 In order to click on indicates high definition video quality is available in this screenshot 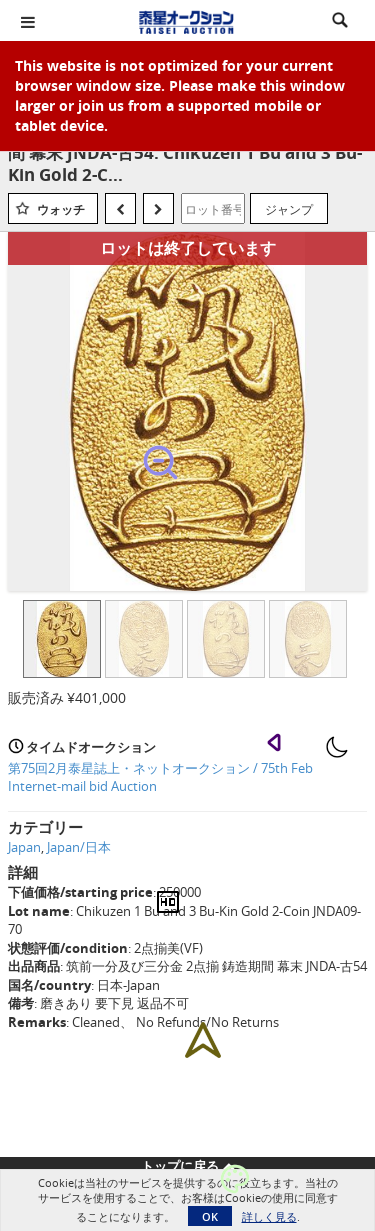, I will do `click(168, 902)`.